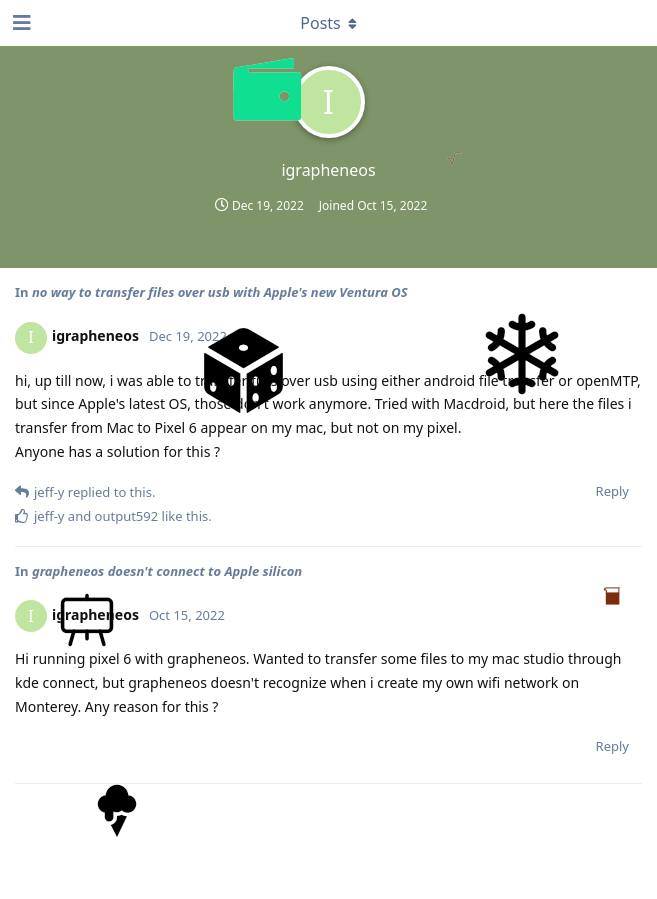 The width and height of the screenshot is (657, 899). What do you see at coordinates (267, 91) in the screenshot?
I see `access your wallet or payment methods` at bounding box center [267, 91].